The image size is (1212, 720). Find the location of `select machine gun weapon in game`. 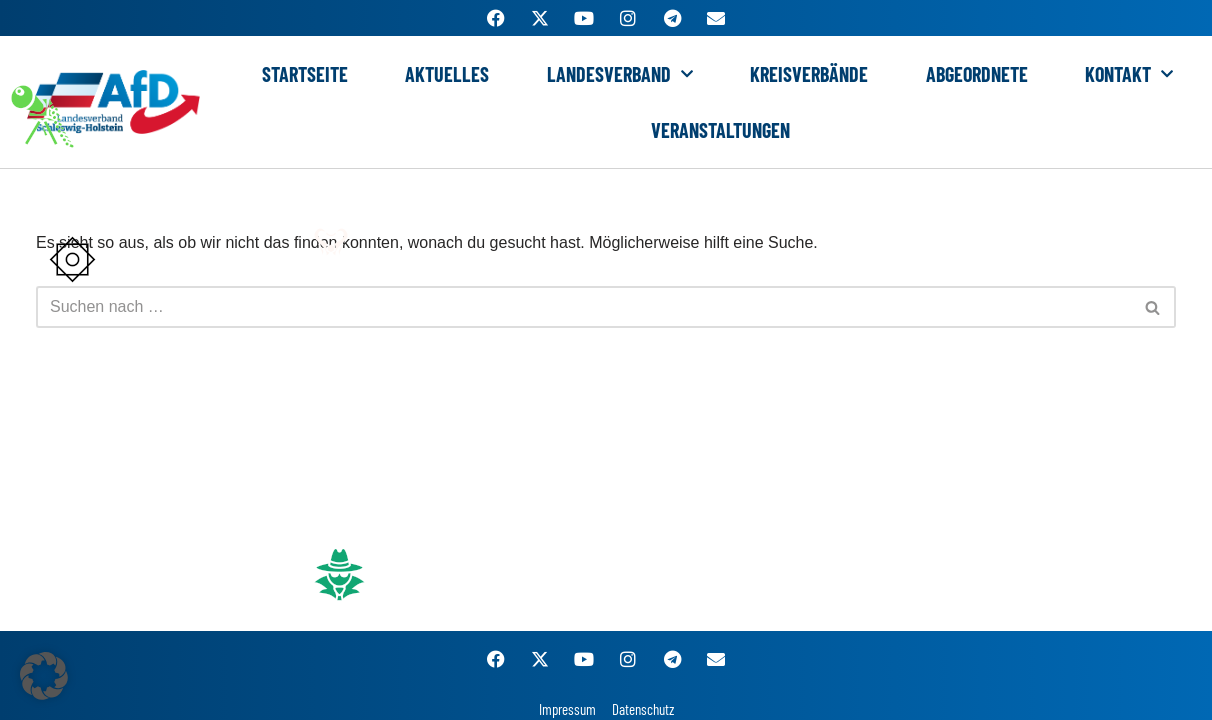

select machine gun weapon in game is located at coordinates (42, 116).